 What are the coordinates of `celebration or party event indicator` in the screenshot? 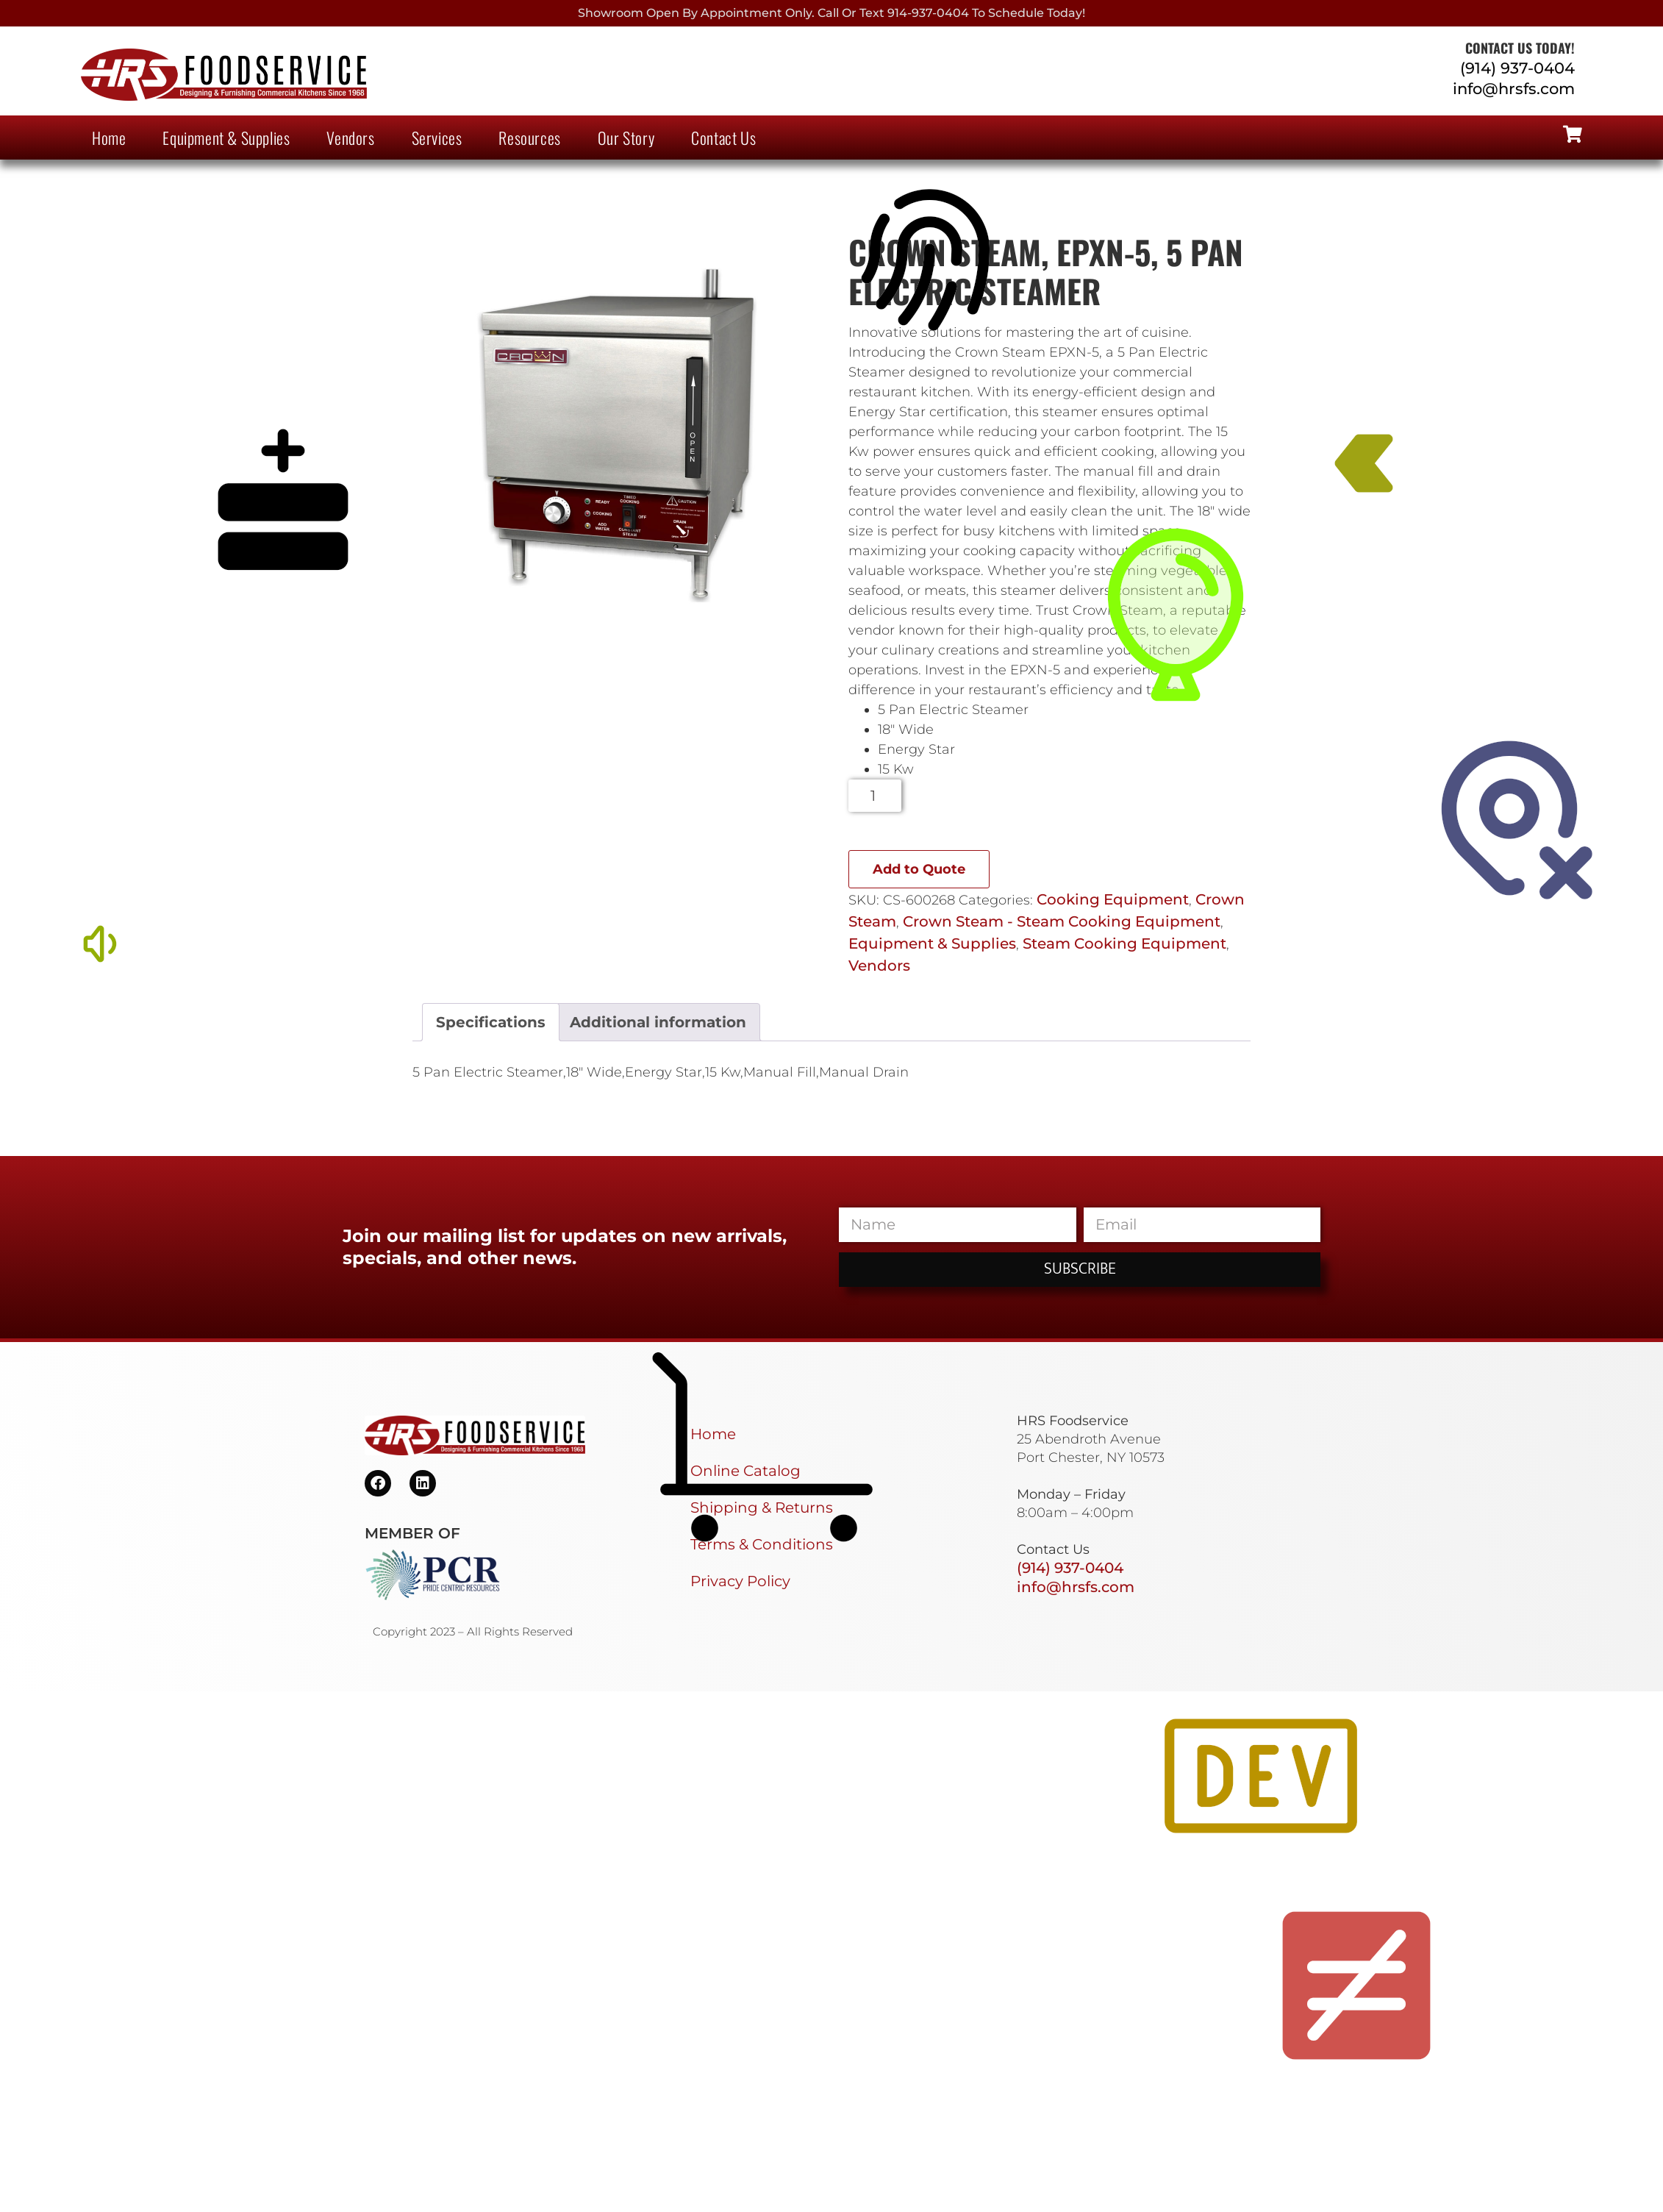 It's located at (1176, 615).